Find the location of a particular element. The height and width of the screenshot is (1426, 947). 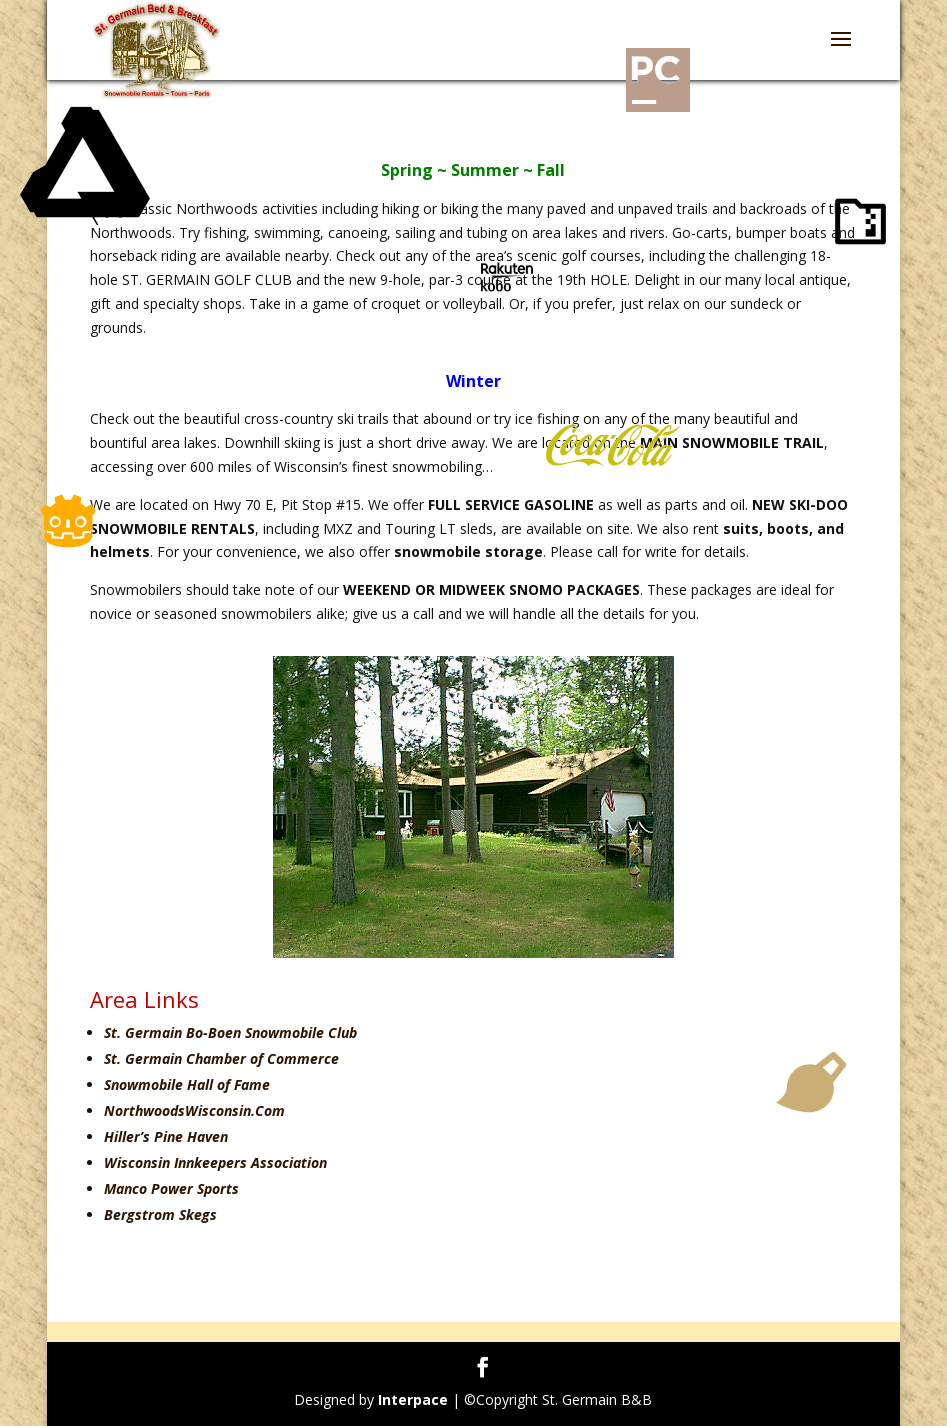

coca-cola brand logo is located at coordinates (613, 445).